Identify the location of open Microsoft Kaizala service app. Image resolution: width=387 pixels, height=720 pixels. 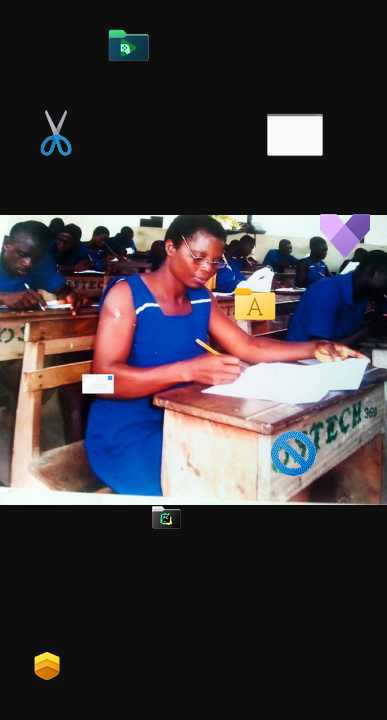
(345, 236).